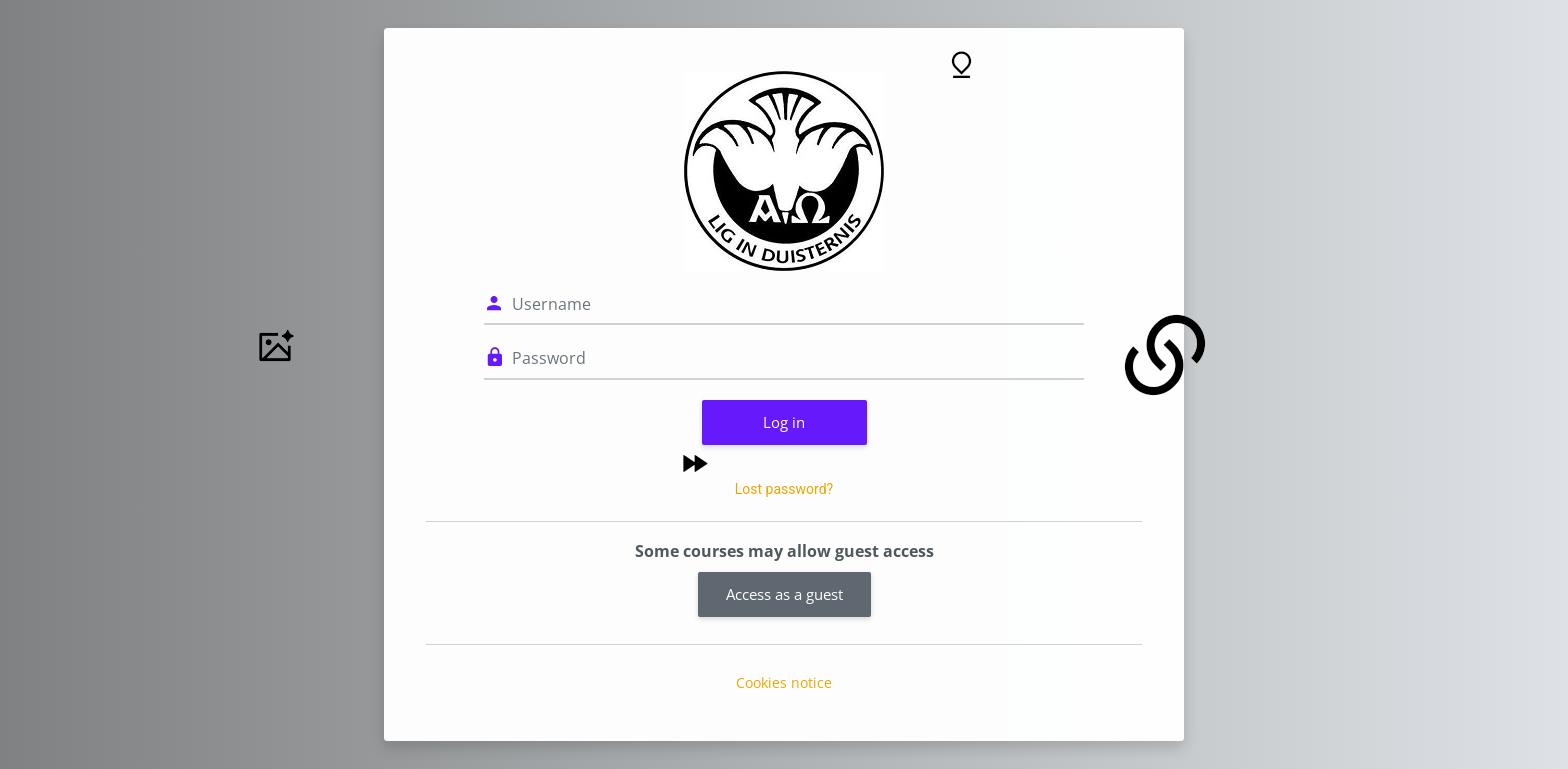 The height and width of the screenshot is (769, 1568). I want to click on generate or enhance an image using AI, so click(275, 347).